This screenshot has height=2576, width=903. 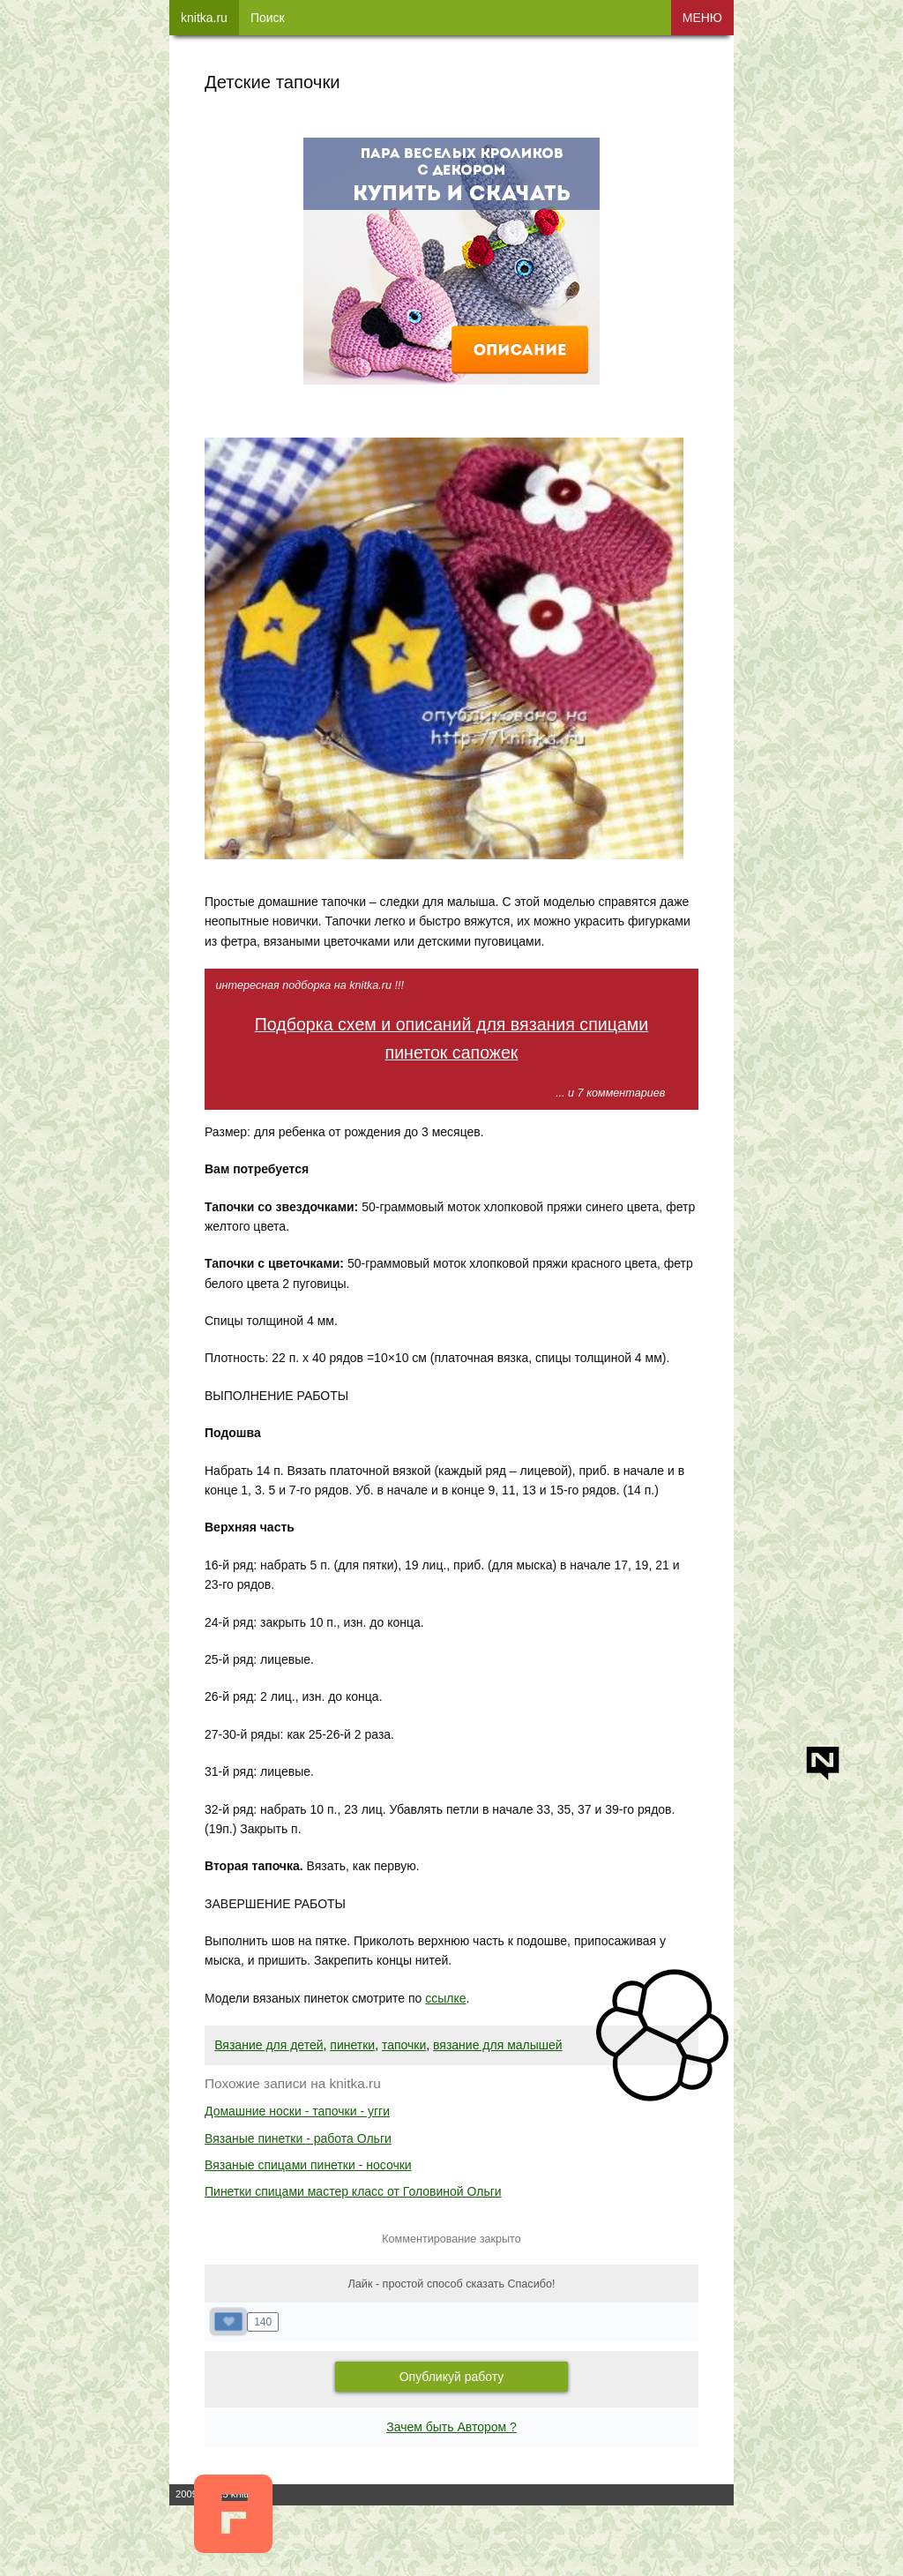 I want to click on frappe framework logo, so click(x=233, y=2513).